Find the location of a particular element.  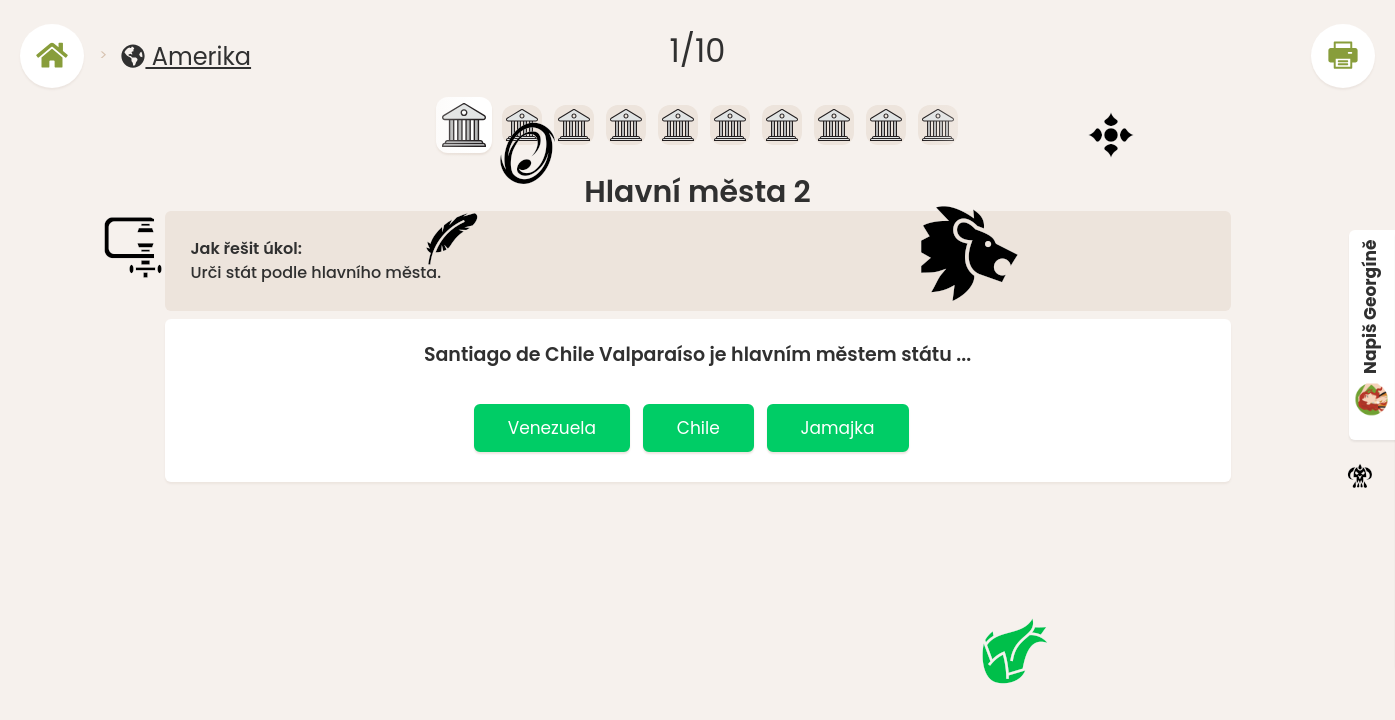

diablo or demon-themed game mode is located at coordinates (1360, 476).